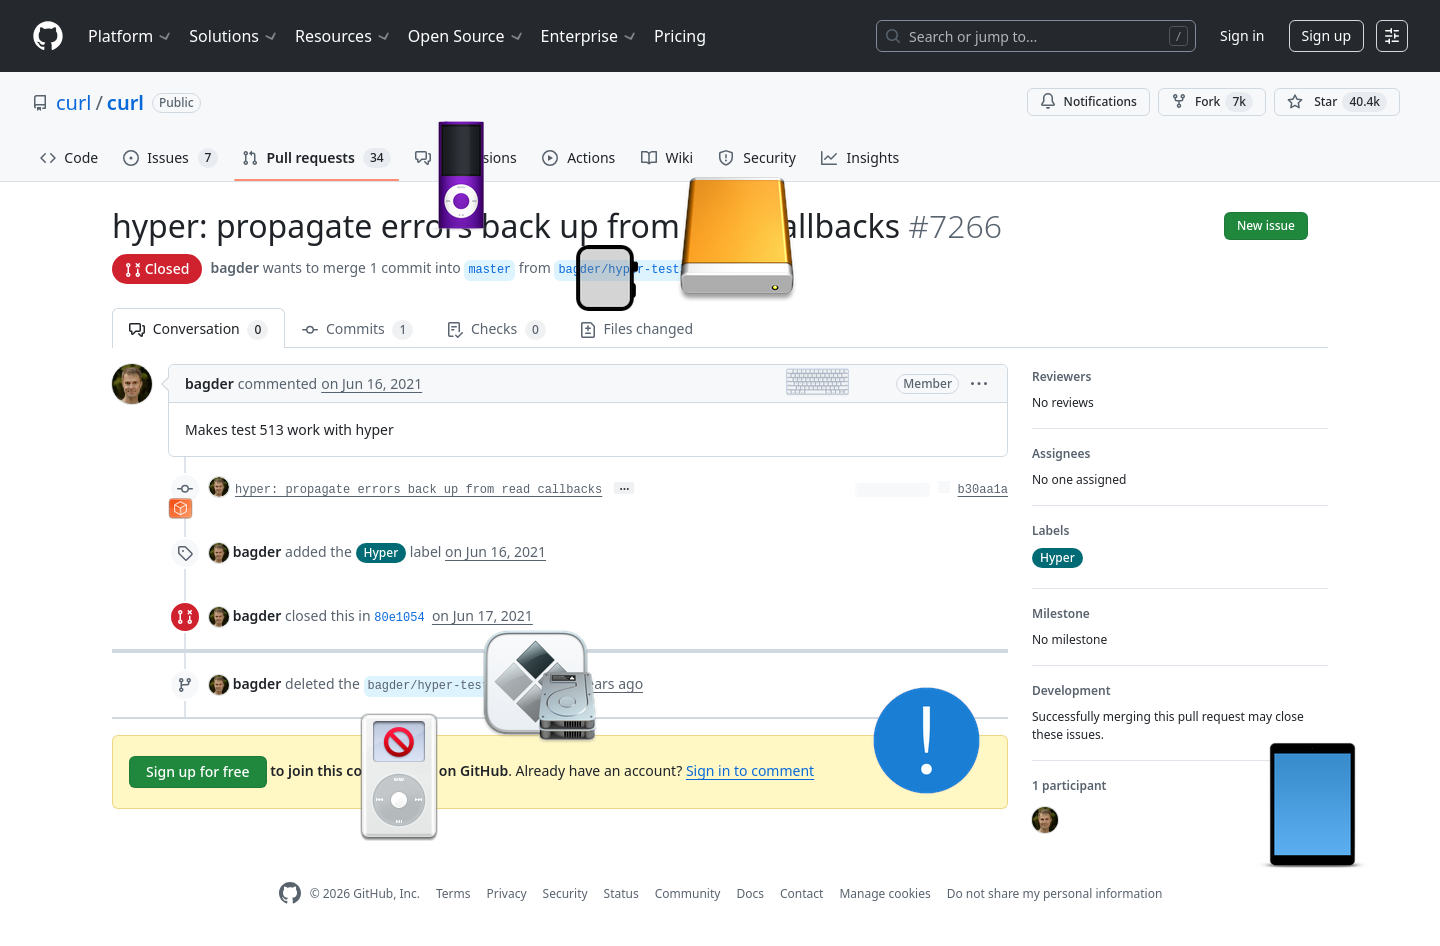 This screenshot has width=1440, height=946. Describe the element at coordinates (180, 507) in the screenshot. I see `open a Blender 3D project file` at that location.